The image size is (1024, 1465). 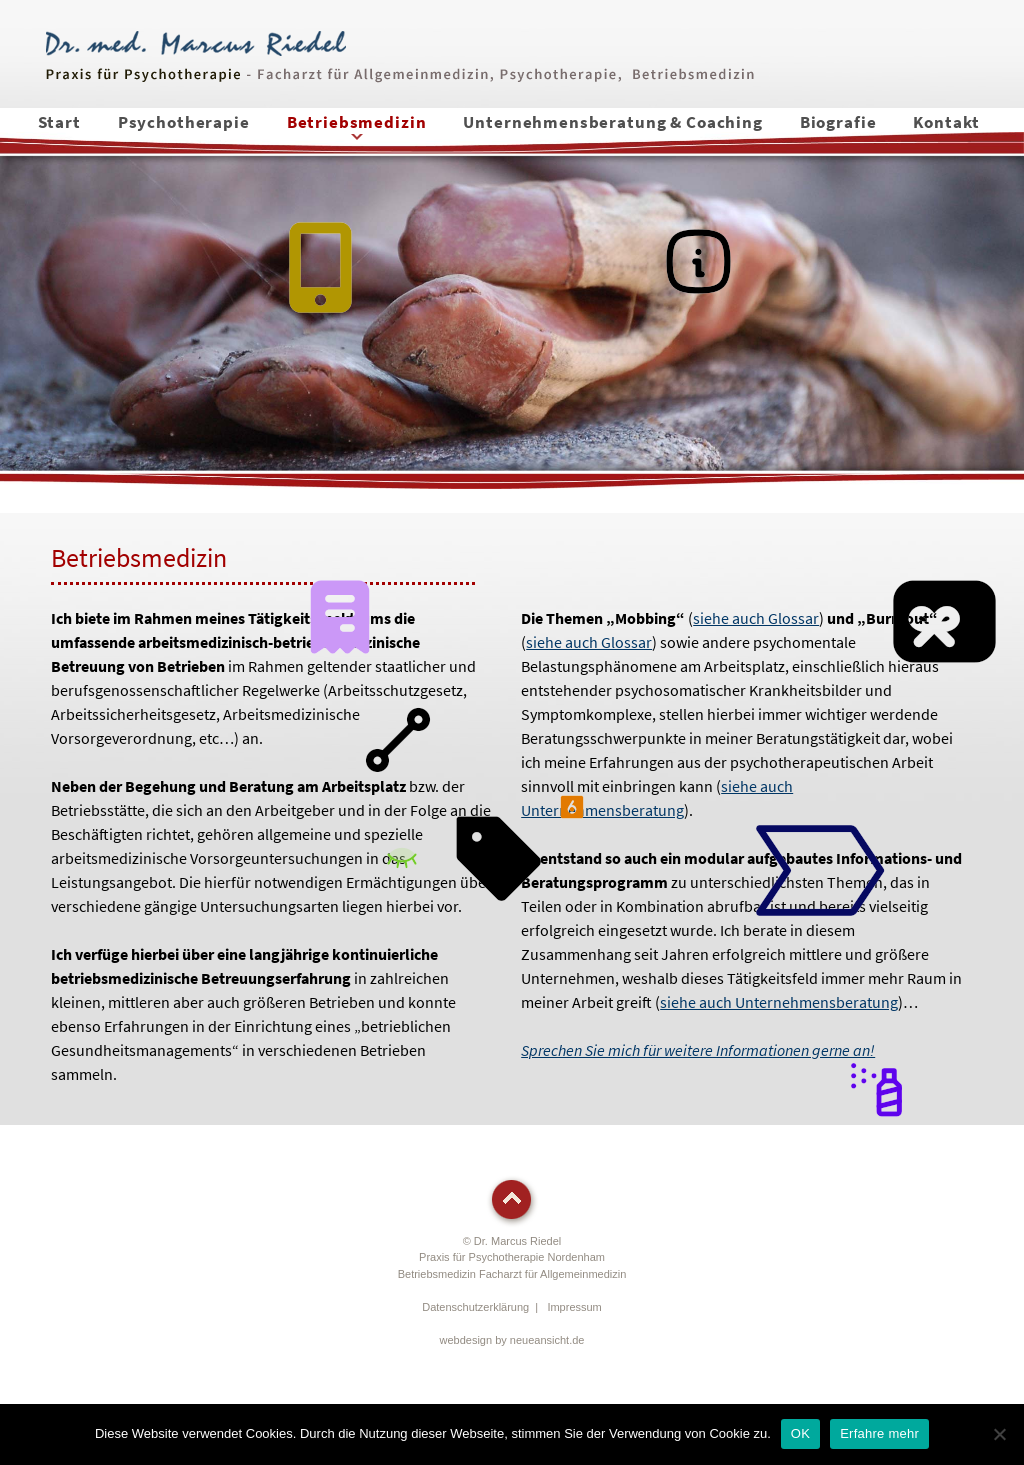 What do you see at coordinates (944, 621) in the screenshot?
I see `access your gift card balance` at bounding box center [944, 621].